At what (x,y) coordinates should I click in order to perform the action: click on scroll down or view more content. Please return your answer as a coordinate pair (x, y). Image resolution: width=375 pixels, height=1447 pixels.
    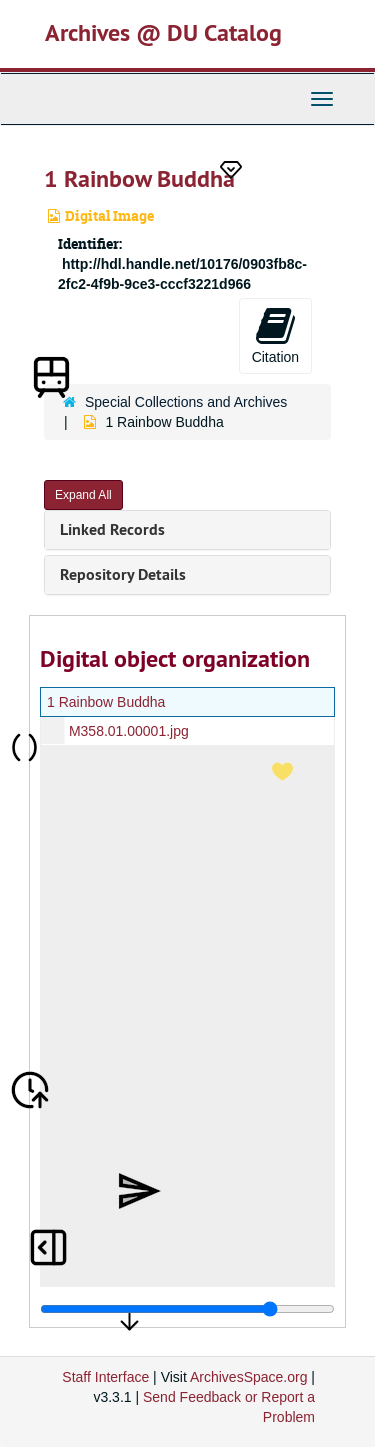
    Looking at the image, I should click on (129, 1321).